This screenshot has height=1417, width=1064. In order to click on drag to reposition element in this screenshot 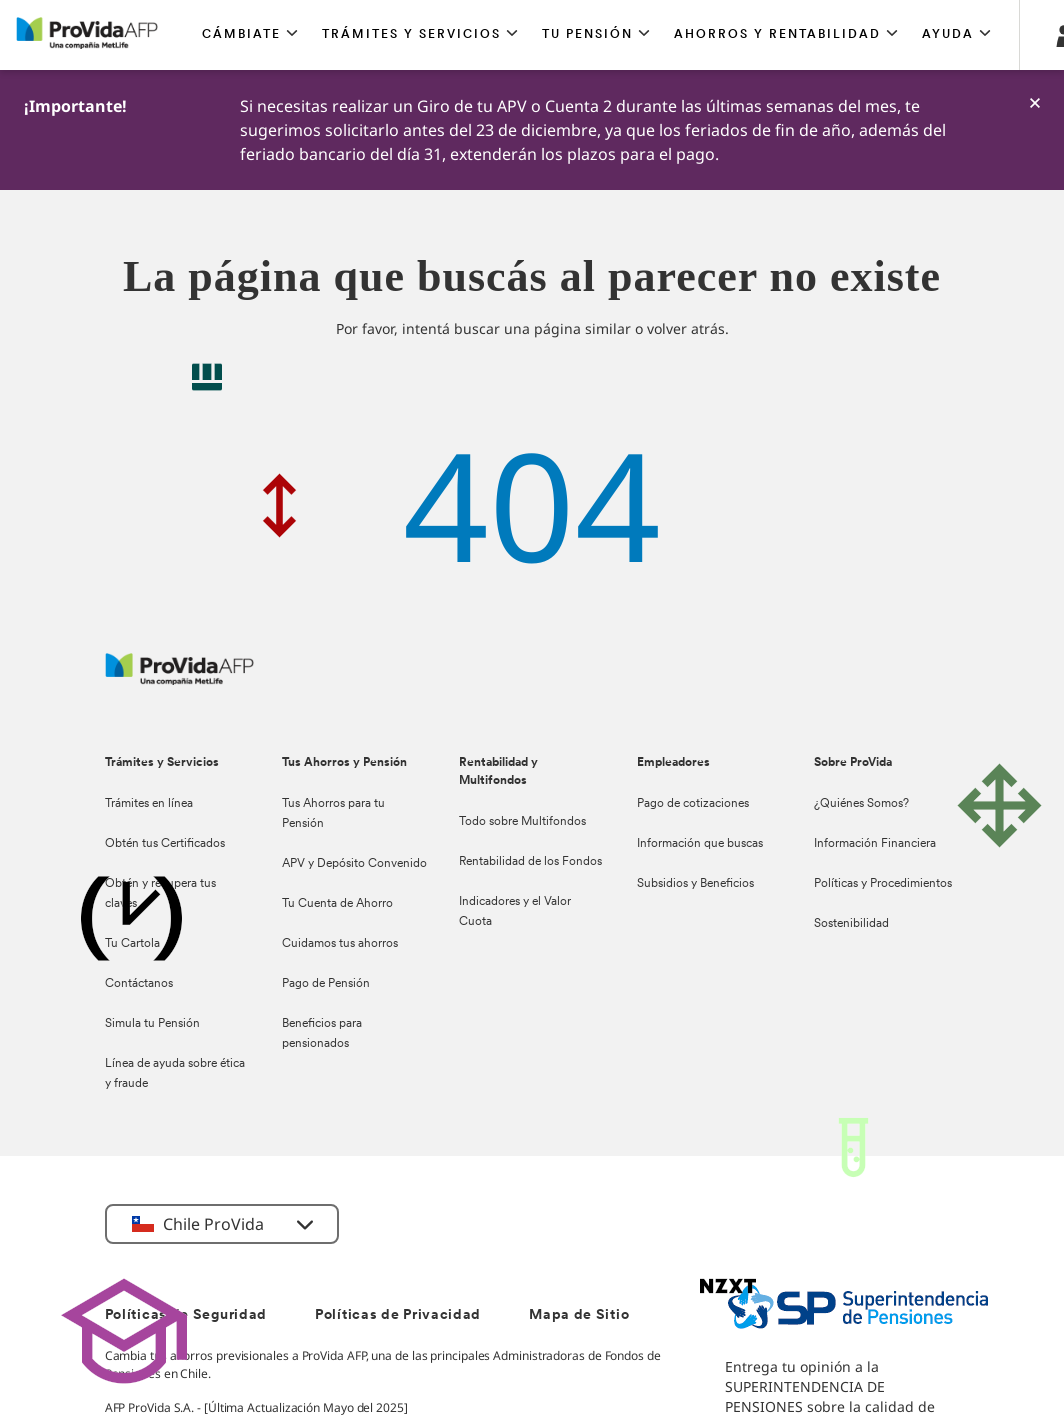, I will do `click(999, 805)`.